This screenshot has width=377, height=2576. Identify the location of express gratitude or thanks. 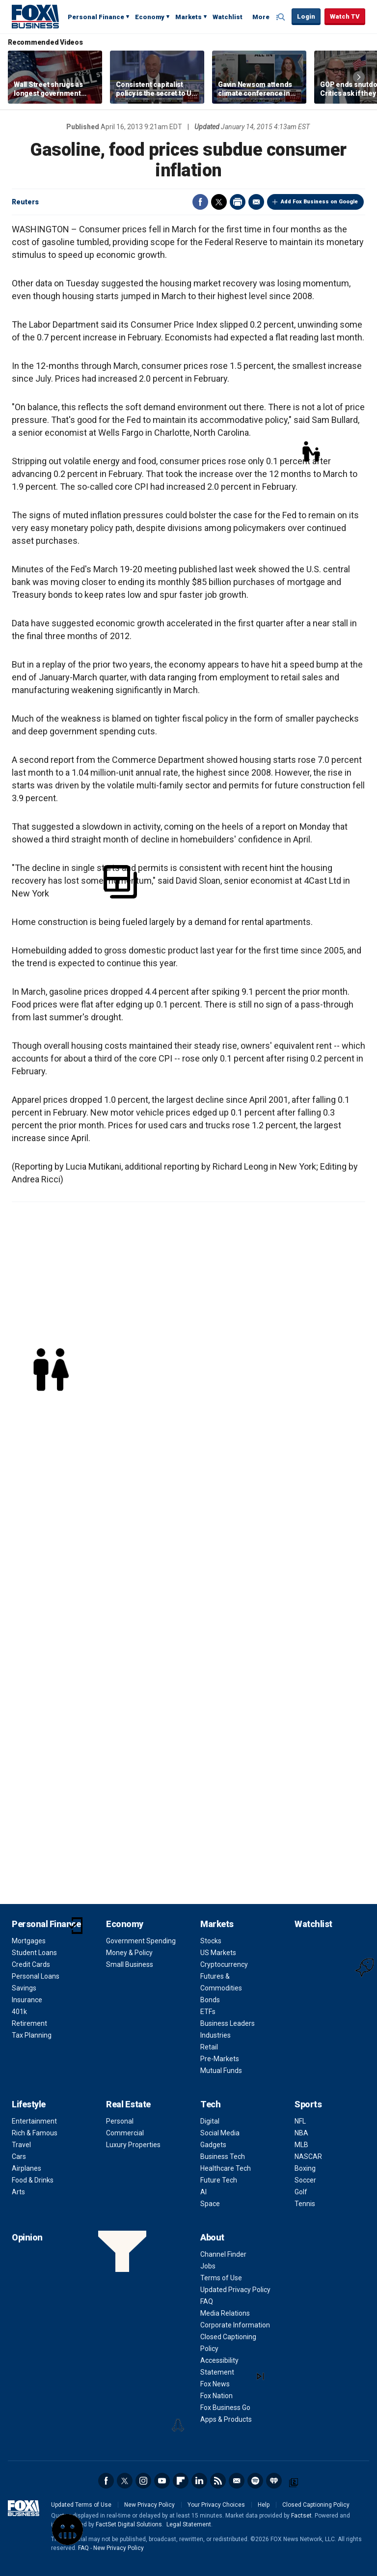
(178, 2425).